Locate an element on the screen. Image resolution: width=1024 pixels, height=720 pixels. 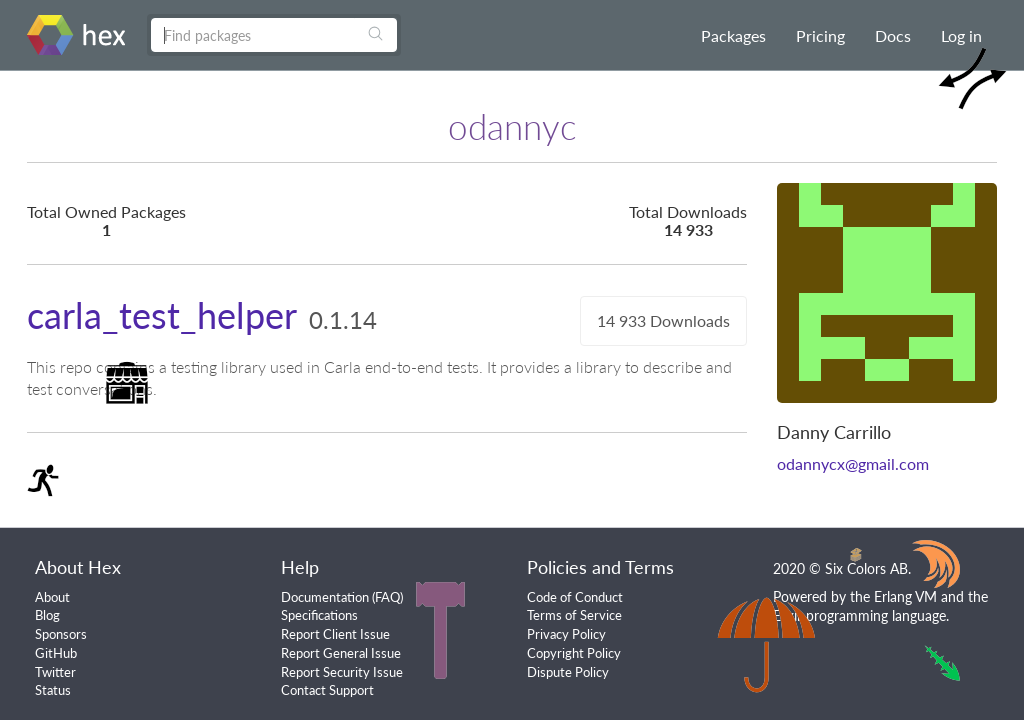
activate trample ability in a card game is located at coordinates (440, 630).